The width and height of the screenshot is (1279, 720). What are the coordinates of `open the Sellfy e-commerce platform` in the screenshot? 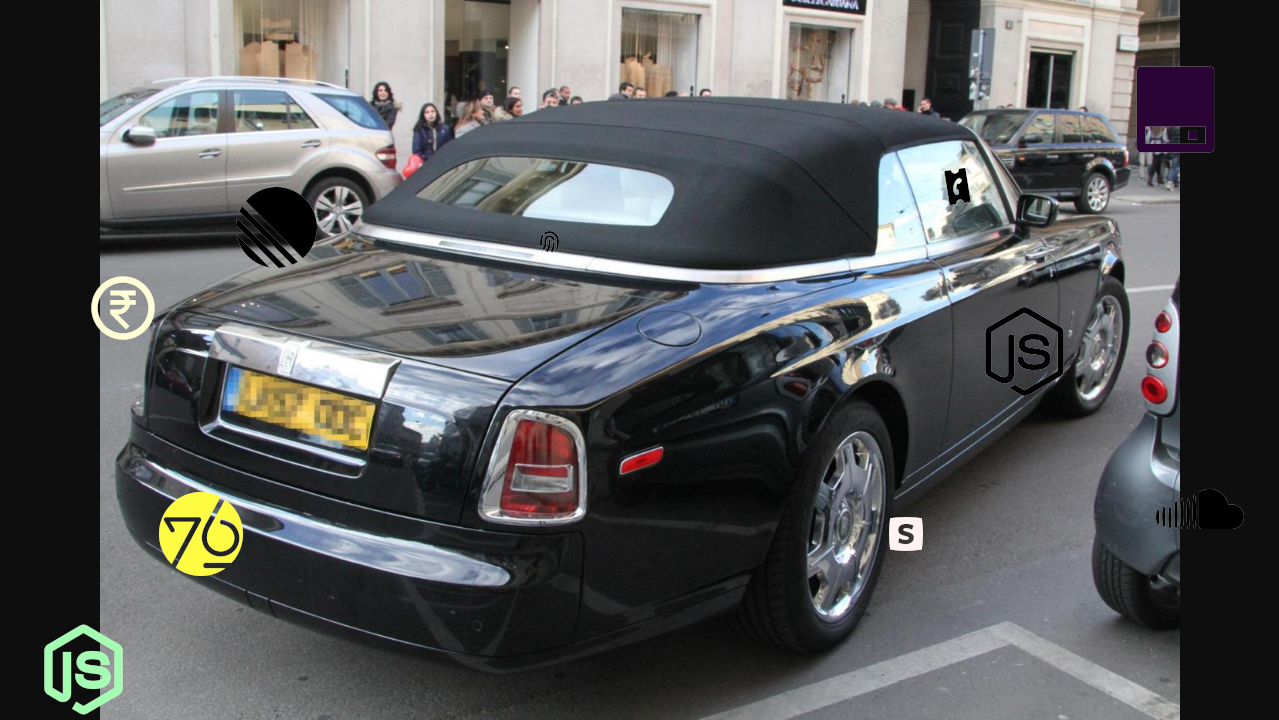 It's located at (906, 534).